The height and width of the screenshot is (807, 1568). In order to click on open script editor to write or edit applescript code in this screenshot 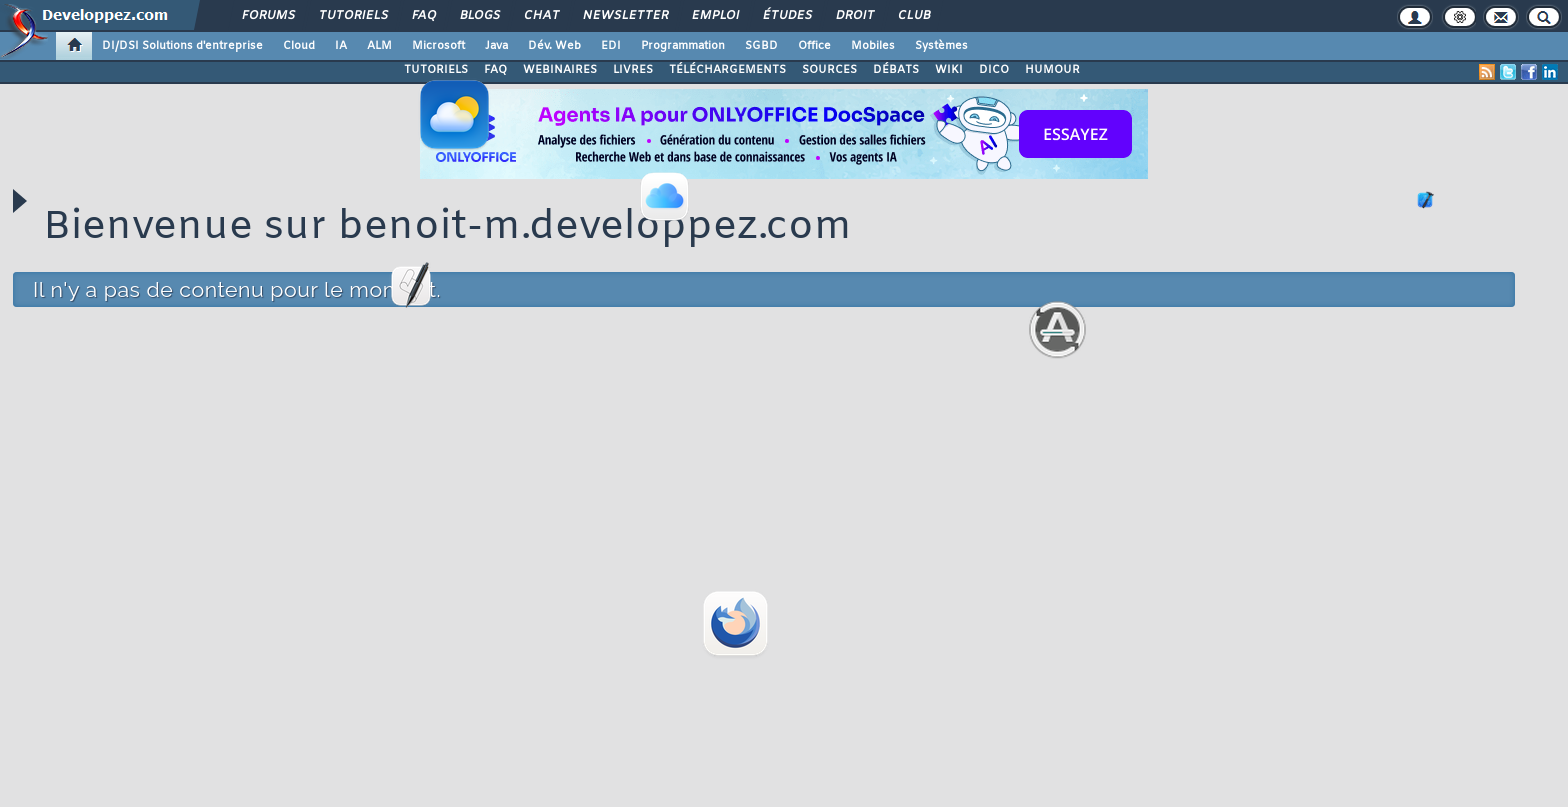, I will do `click(411, 286)`.